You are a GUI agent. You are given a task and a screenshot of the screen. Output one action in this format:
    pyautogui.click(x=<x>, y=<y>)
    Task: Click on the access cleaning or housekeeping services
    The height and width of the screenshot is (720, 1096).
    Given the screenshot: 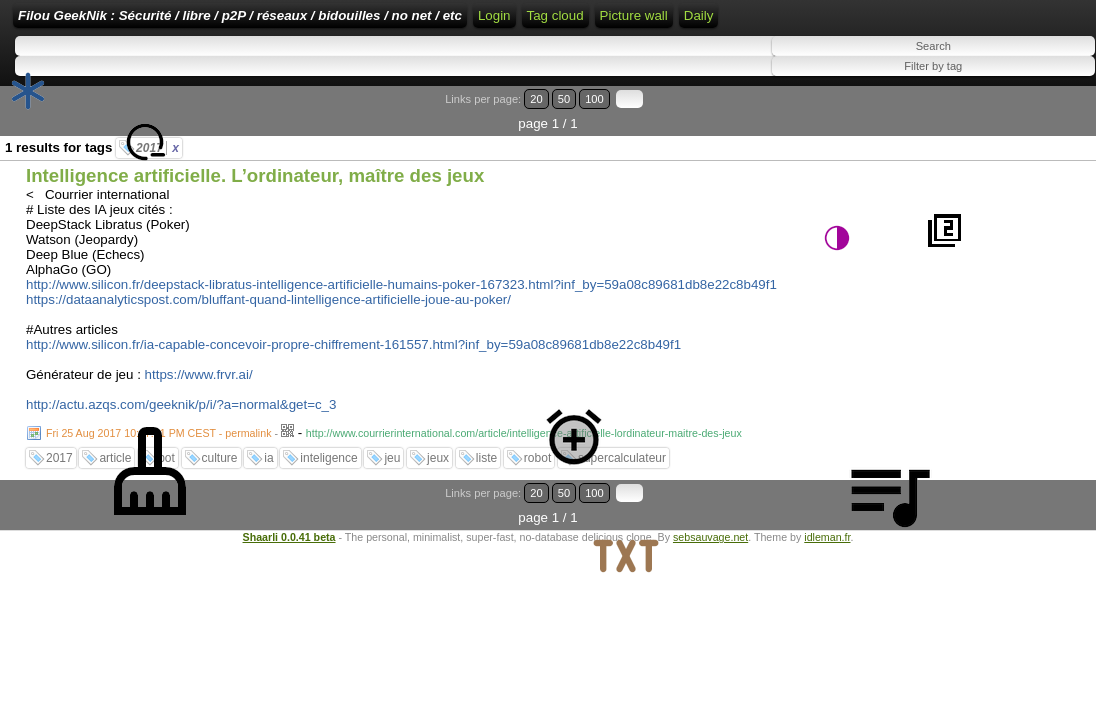 What is the action you would take?
    pyautogui.click(x=150, y=471)
    